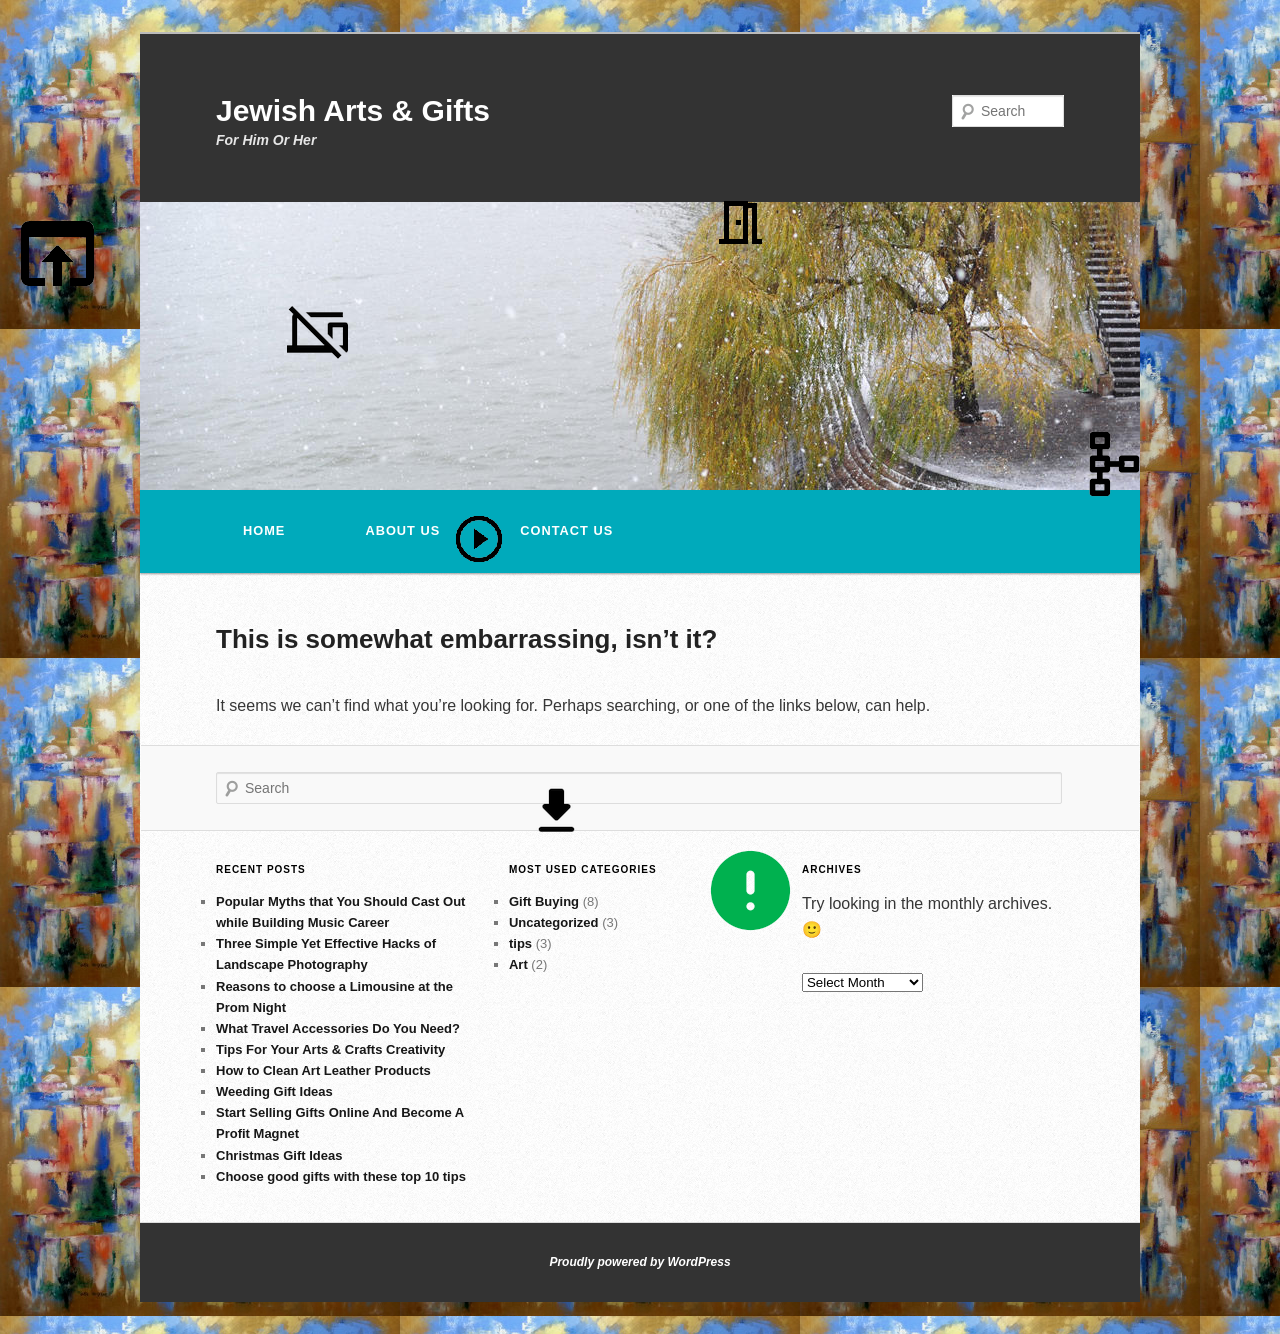 The width and height of the screenshot is (1280, 1334). I want to click on download a file or content, so click(556, 811).